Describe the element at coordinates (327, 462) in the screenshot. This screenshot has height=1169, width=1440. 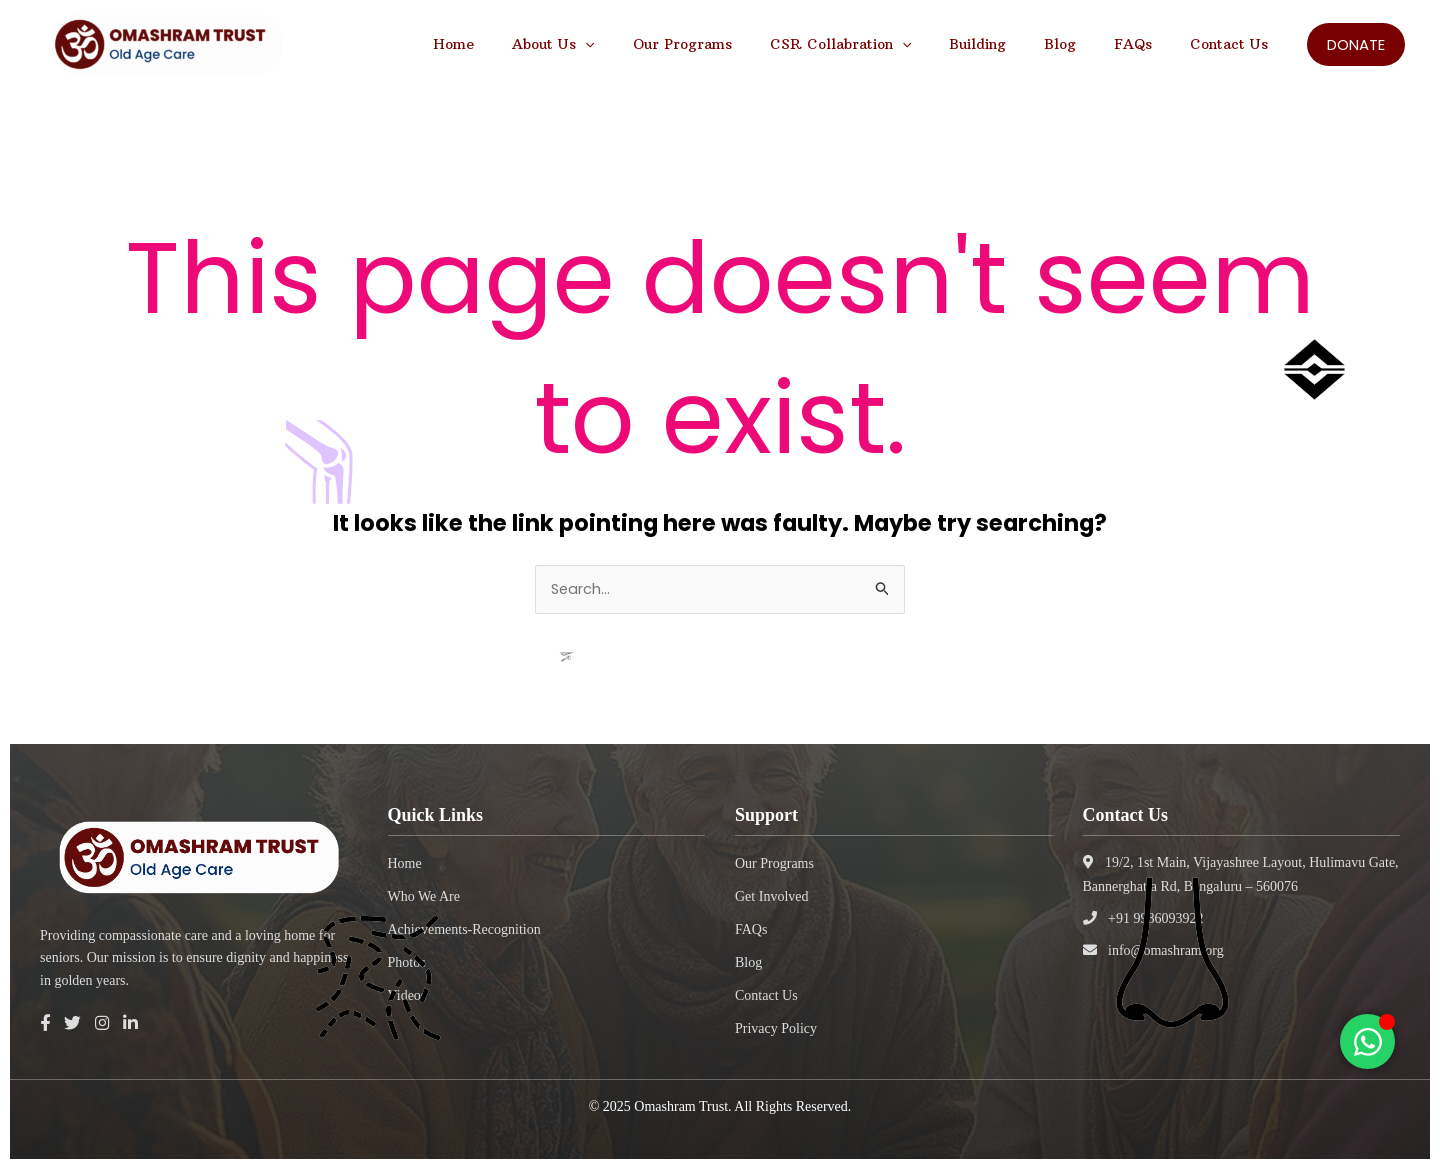
I see `view knee or leg injury details` at that location.